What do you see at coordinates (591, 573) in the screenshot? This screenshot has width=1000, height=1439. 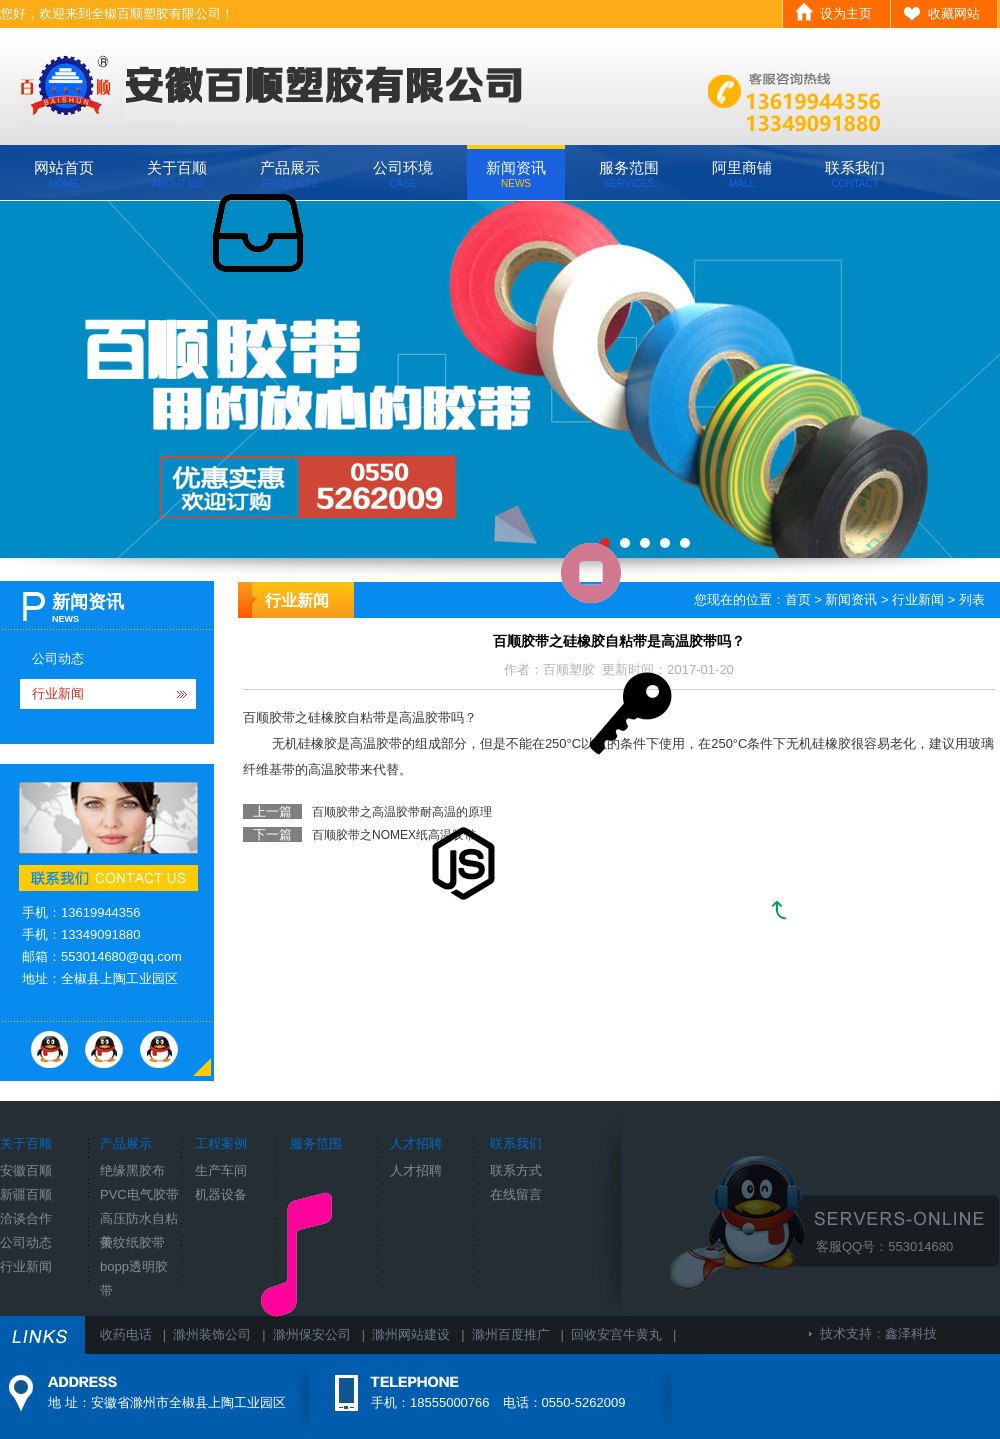 I see `stop media playback` at bounding box center [591, 573].